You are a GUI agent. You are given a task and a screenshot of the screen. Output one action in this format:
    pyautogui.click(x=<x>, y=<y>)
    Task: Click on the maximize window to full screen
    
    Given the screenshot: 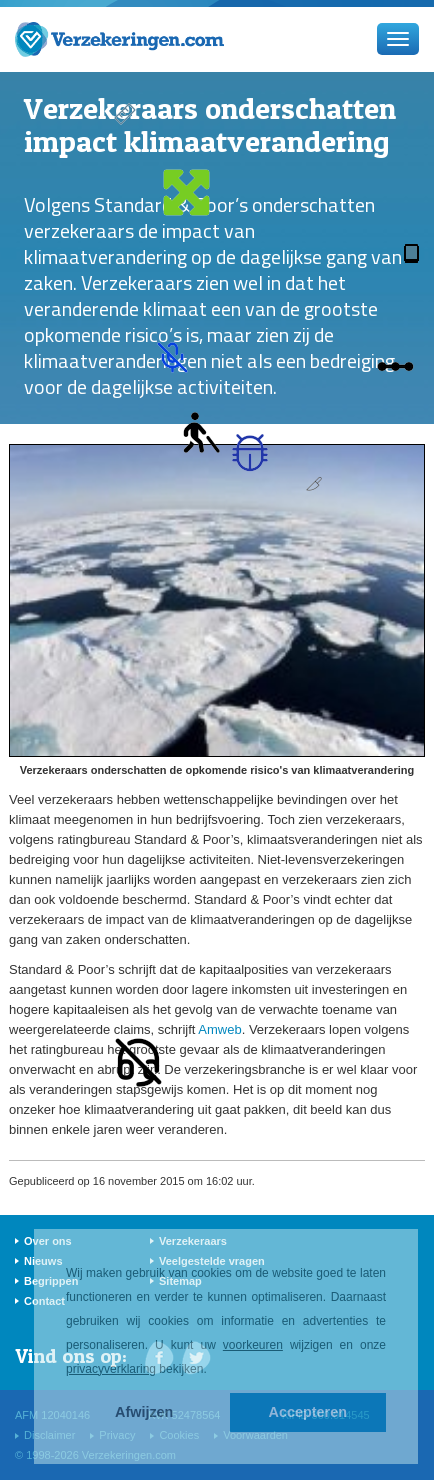 What is the action you would take?
    pyautogui.click(x=186, y=192)
    